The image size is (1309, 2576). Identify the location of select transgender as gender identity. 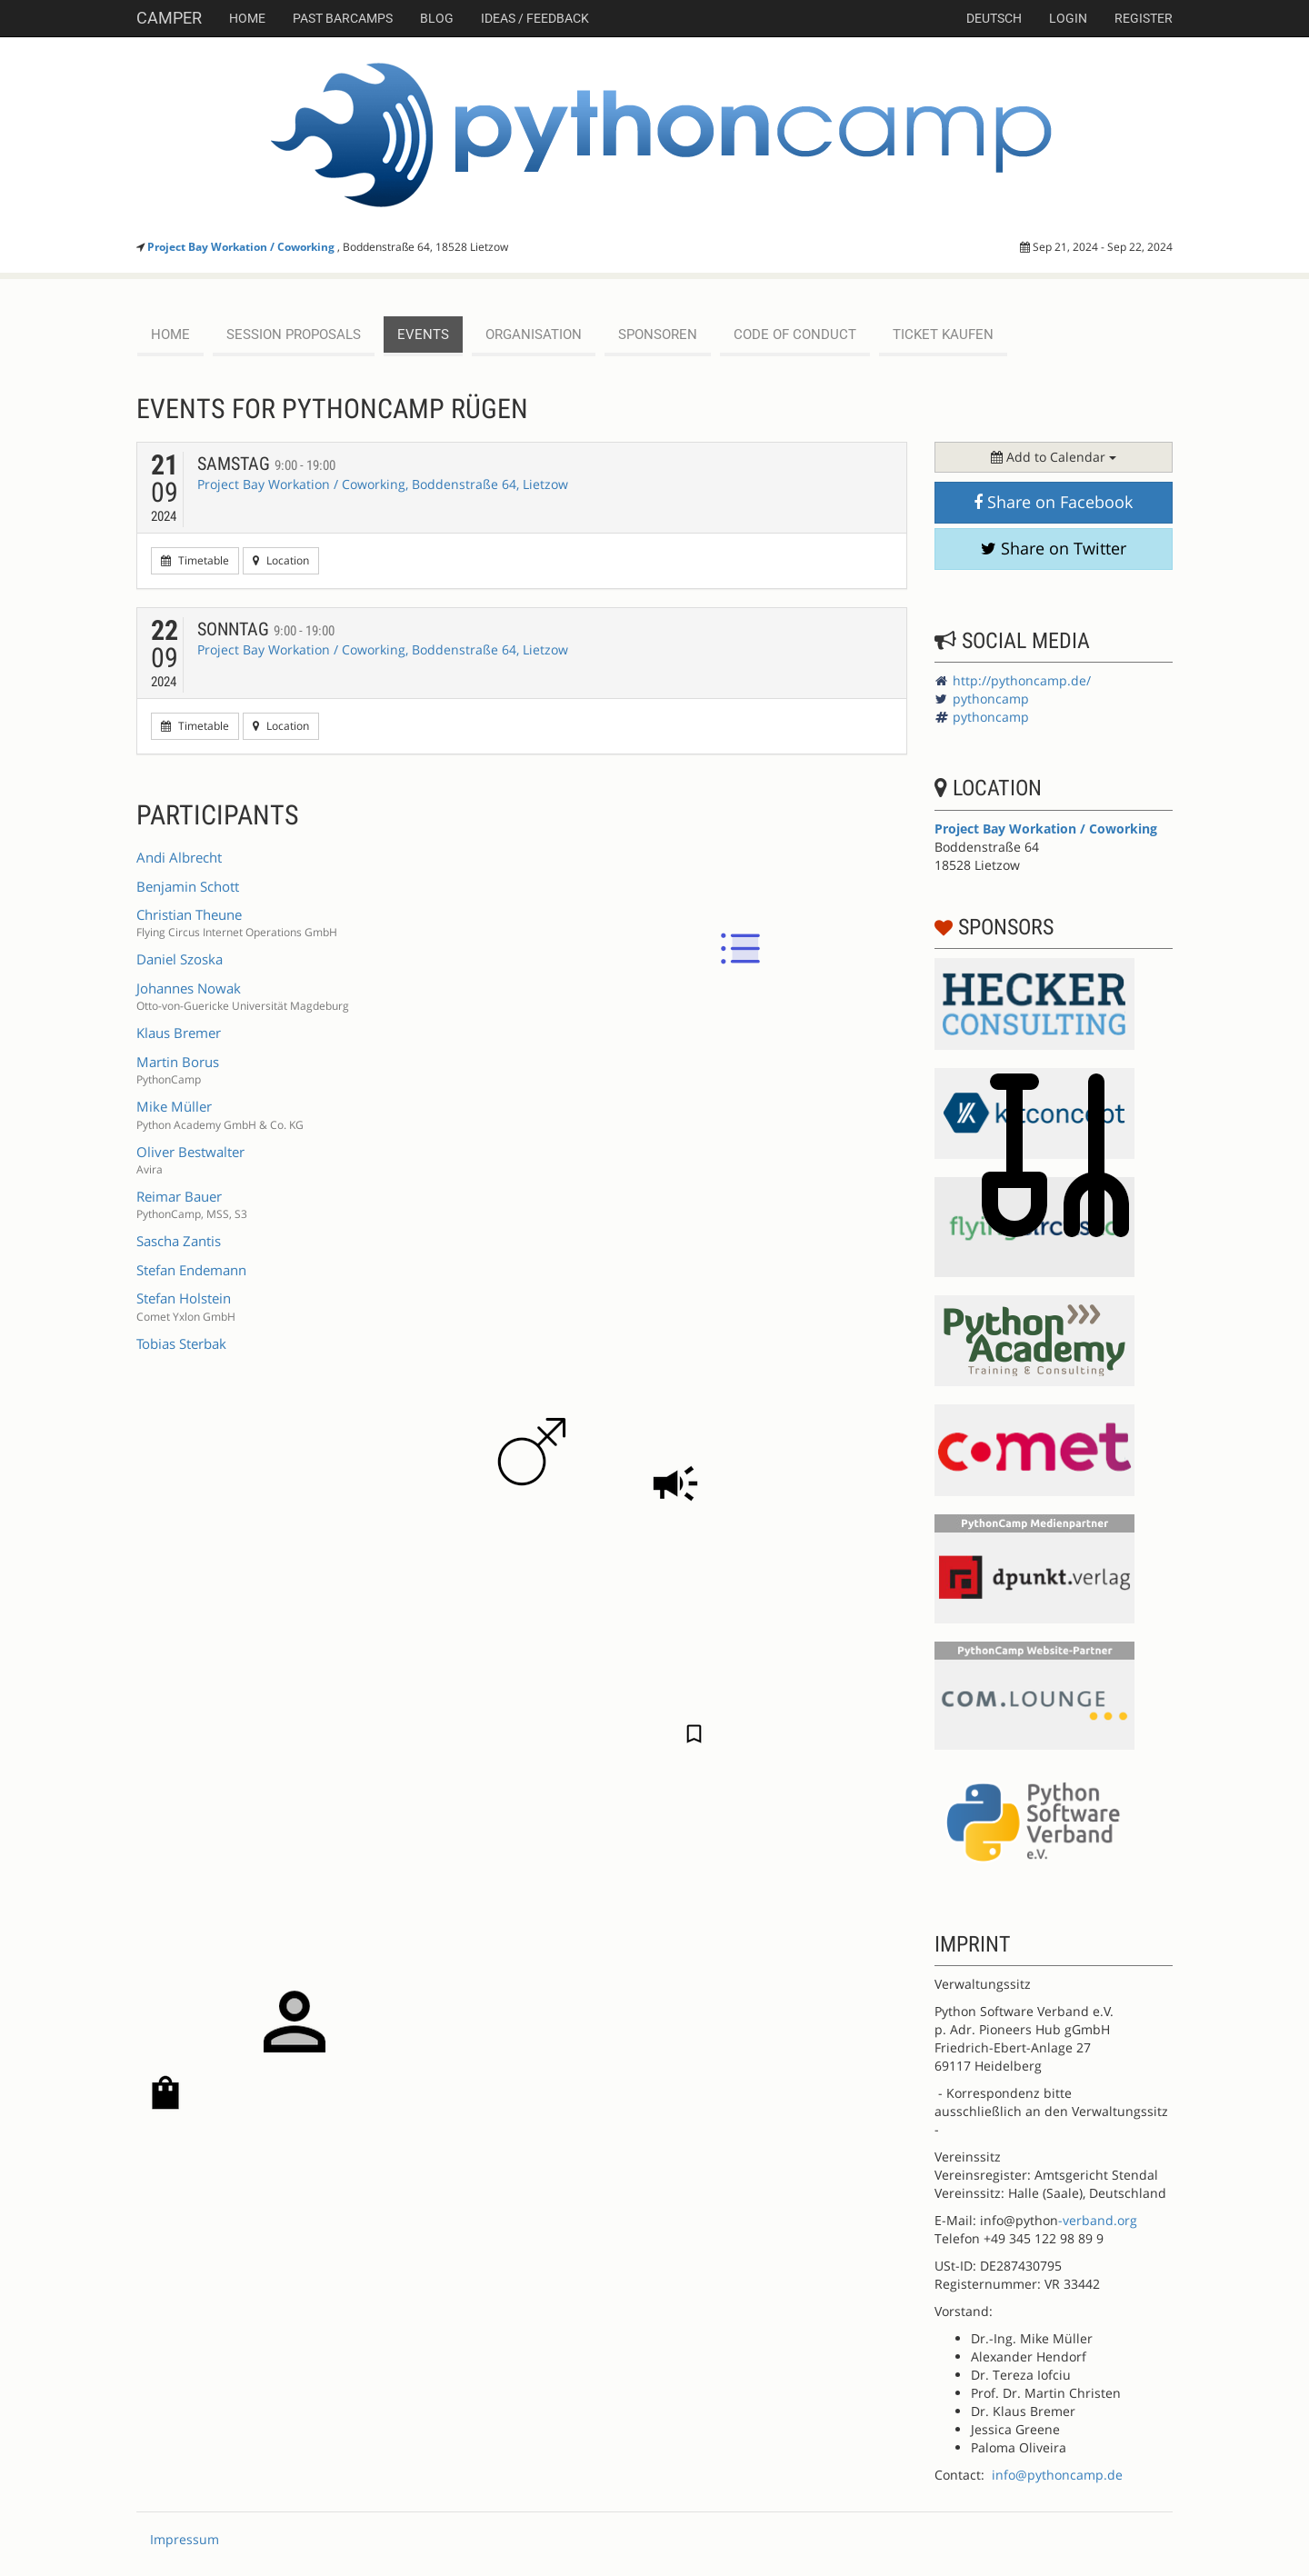
(533, 1450).